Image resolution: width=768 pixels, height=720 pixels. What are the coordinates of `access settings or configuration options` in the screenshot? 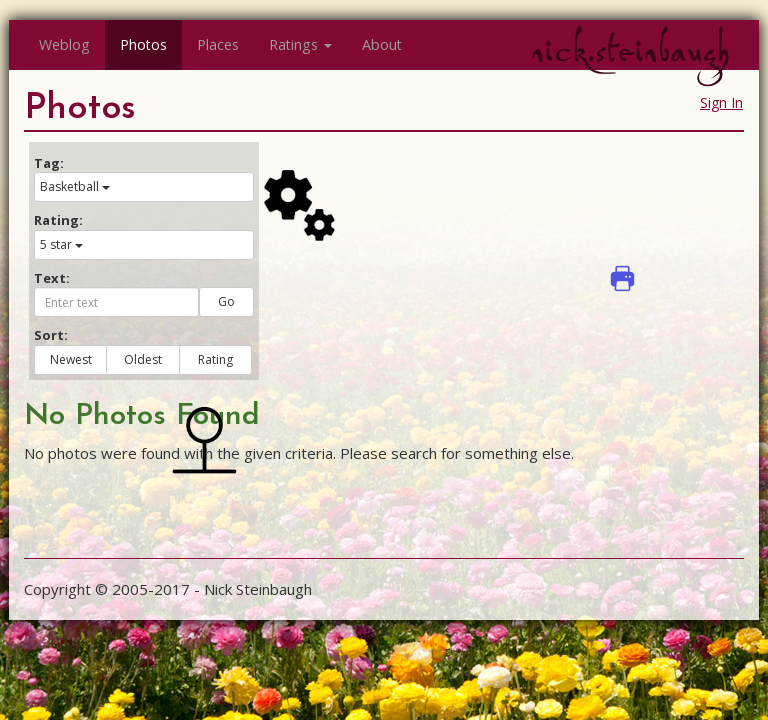 It's located at (299, 205).